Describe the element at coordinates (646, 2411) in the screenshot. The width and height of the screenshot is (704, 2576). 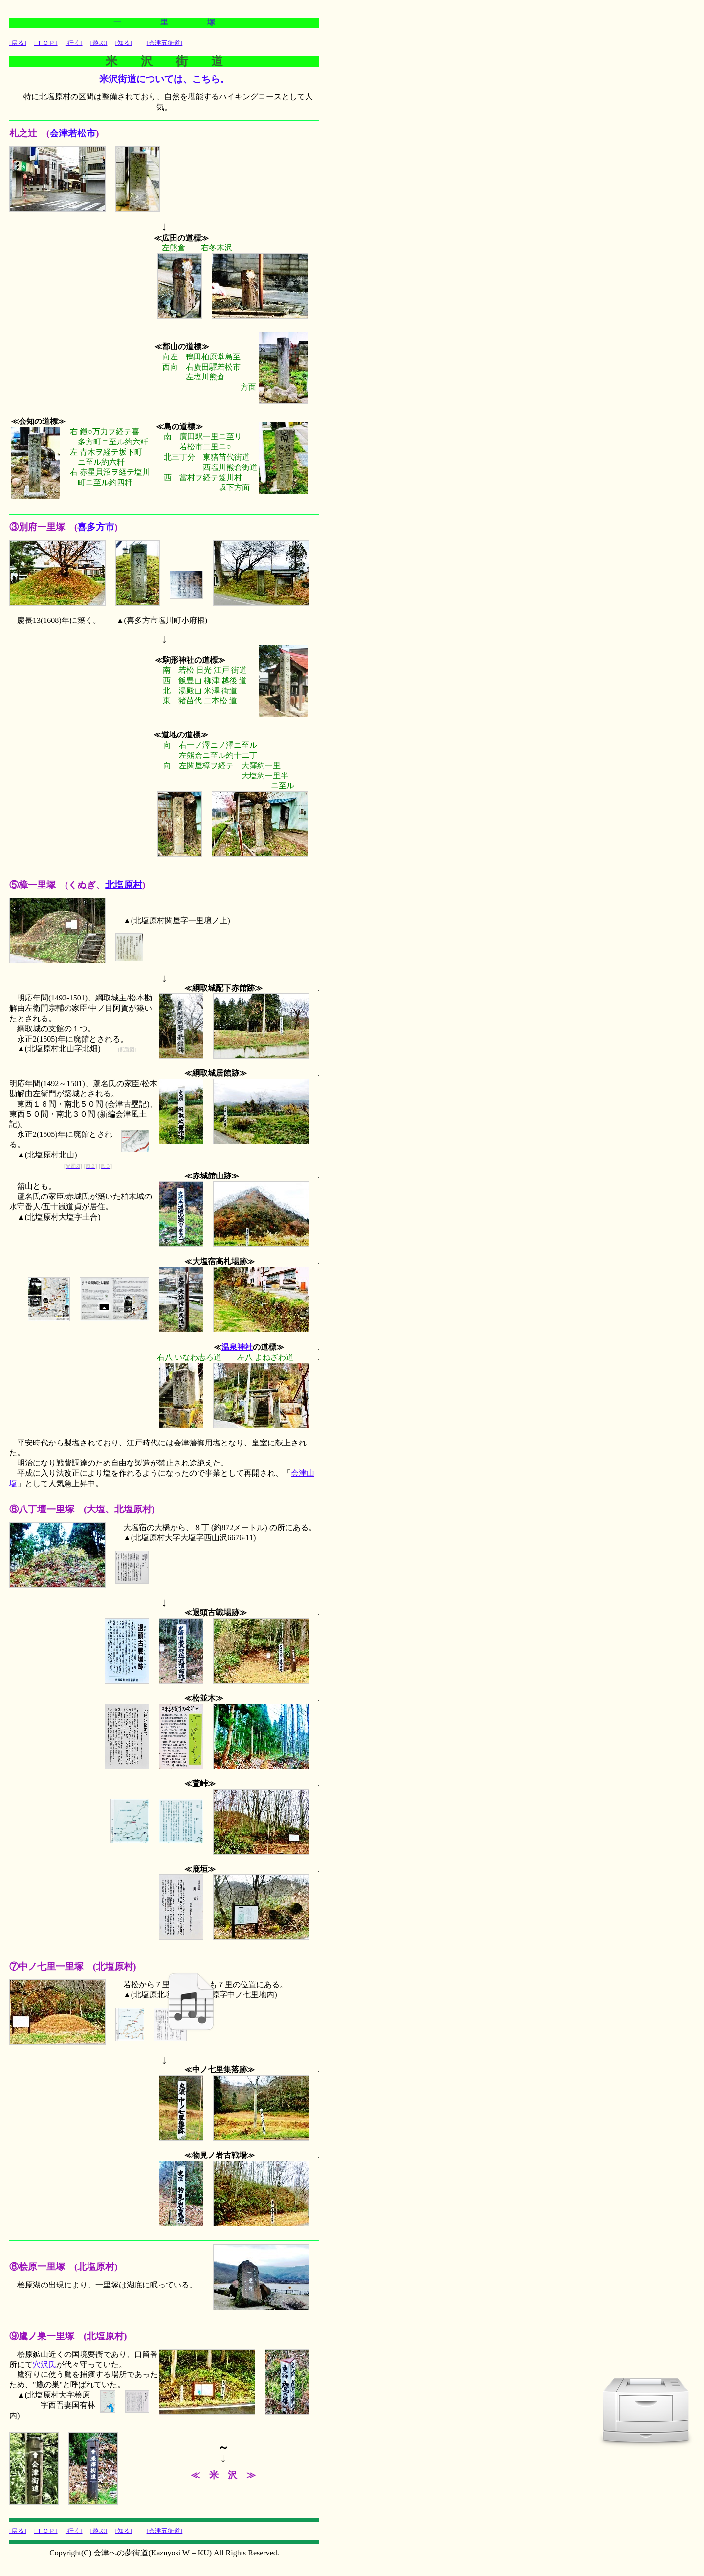
I see `print document using postscript printer` at that location.